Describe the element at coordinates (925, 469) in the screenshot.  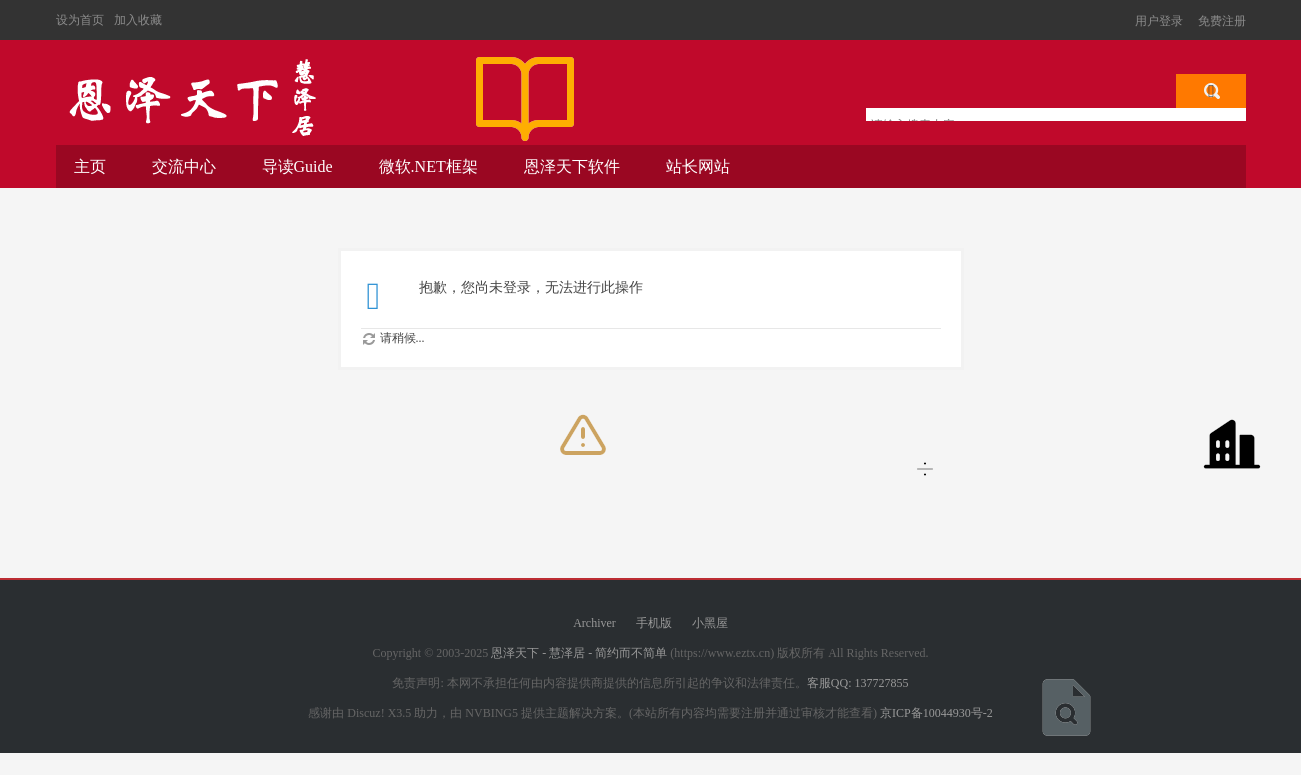
I see `perform division operation` at that location.